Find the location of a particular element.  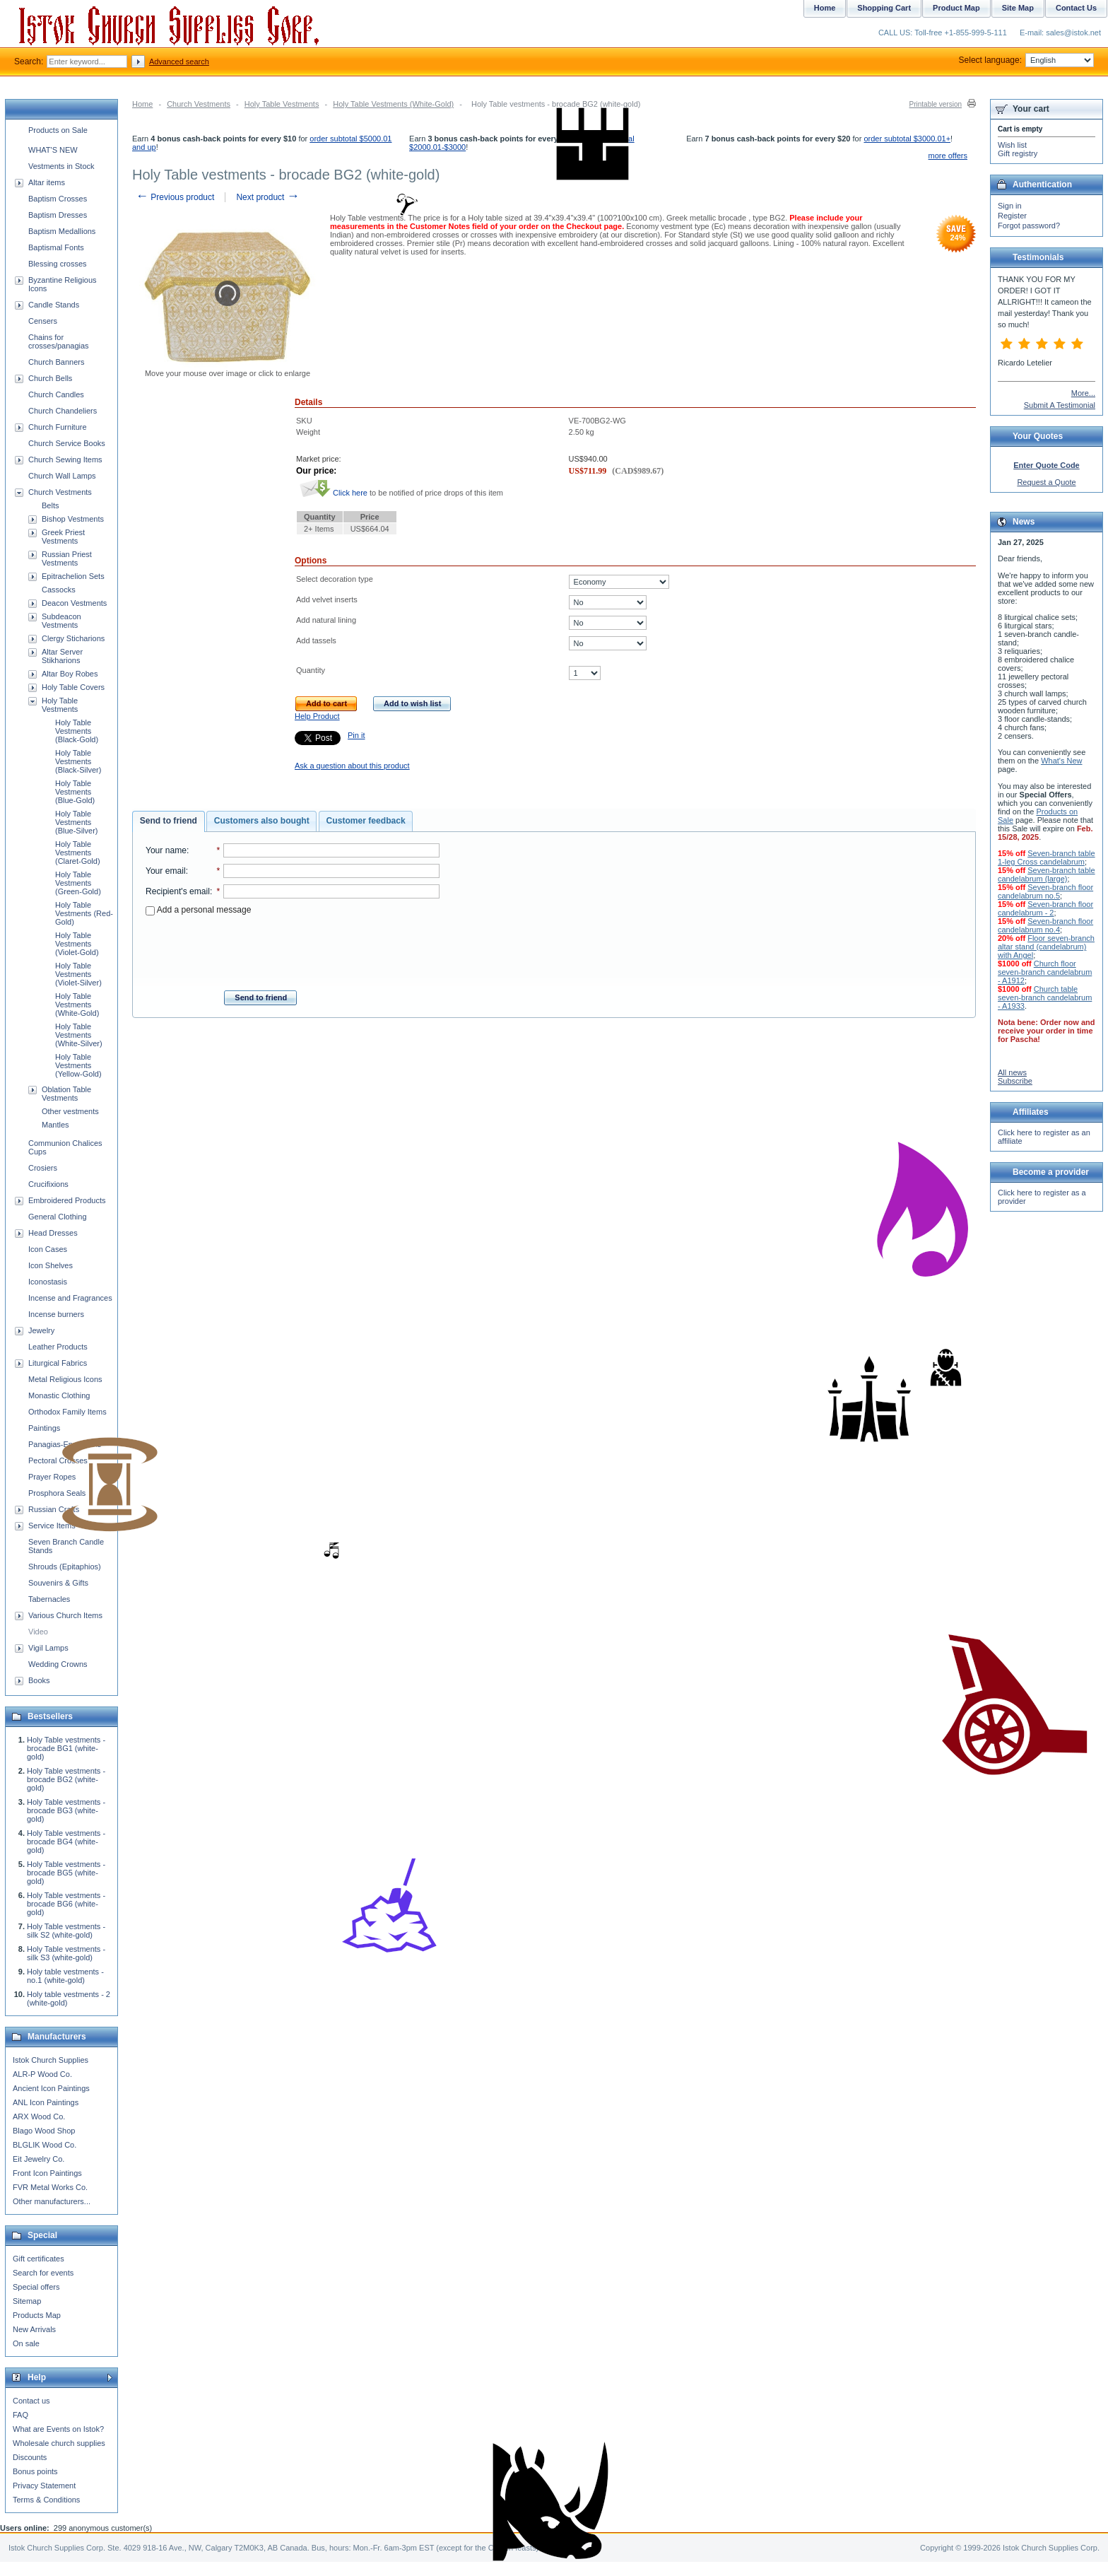

launch or shoot an item is located at coordinates (406, 204).